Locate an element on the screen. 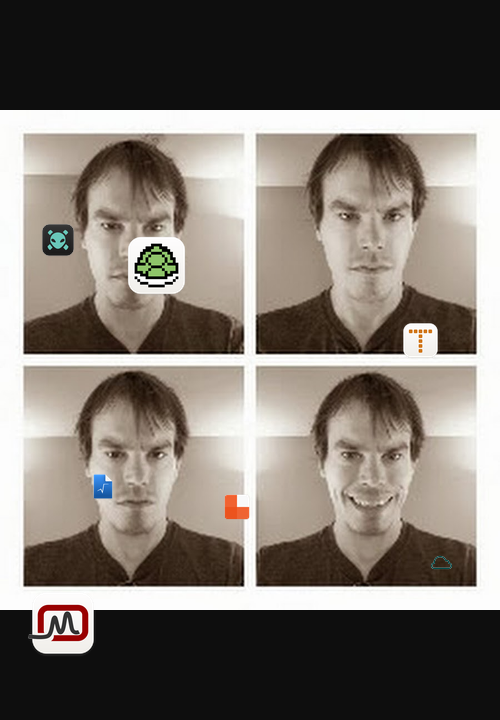 The height and width of the screenshot is (720, 500). open tipp10 typing tutor application is located at coordinates (420, 340).